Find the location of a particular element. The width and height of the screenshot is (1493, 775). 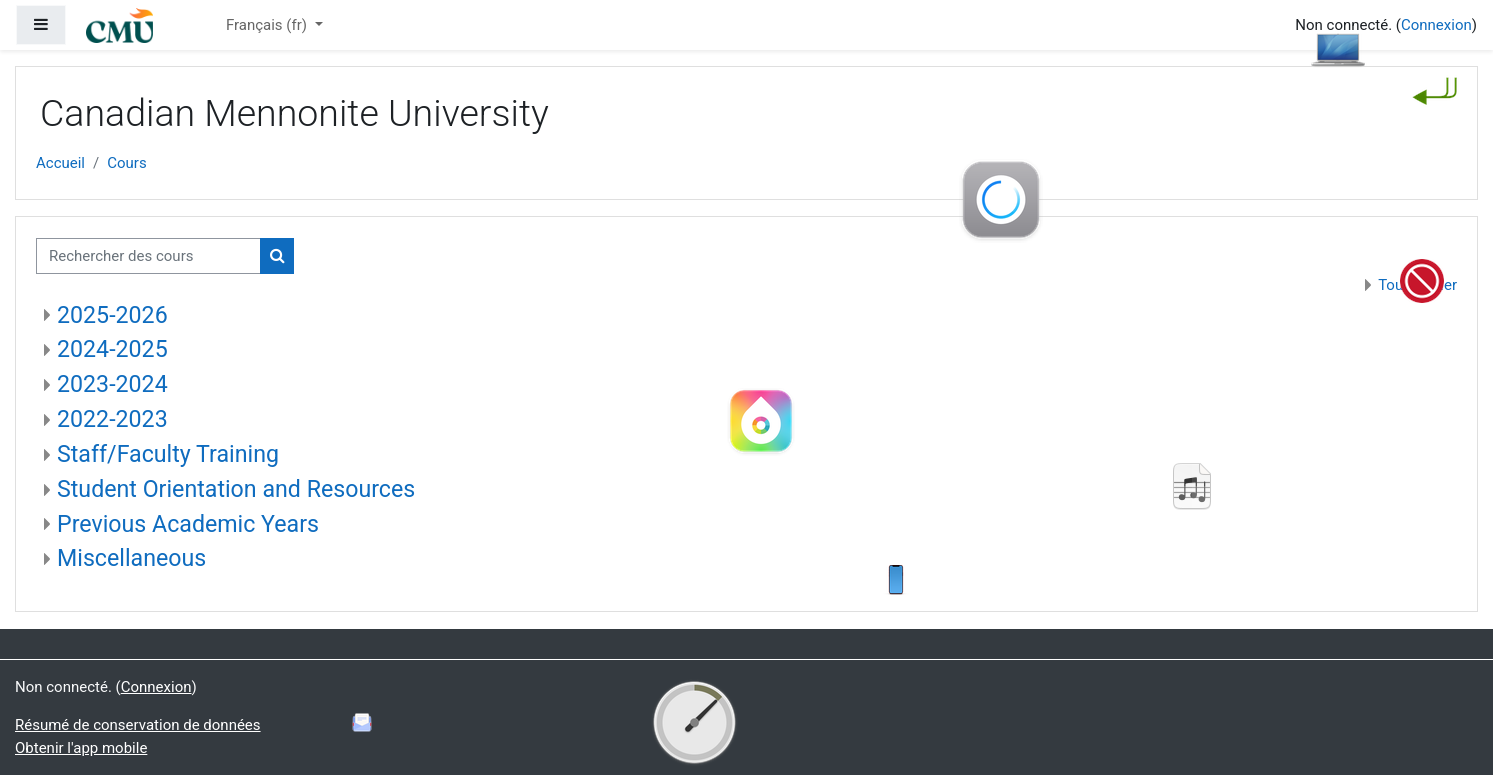

open display color and calibration settings is located at coordinates (761, 422).